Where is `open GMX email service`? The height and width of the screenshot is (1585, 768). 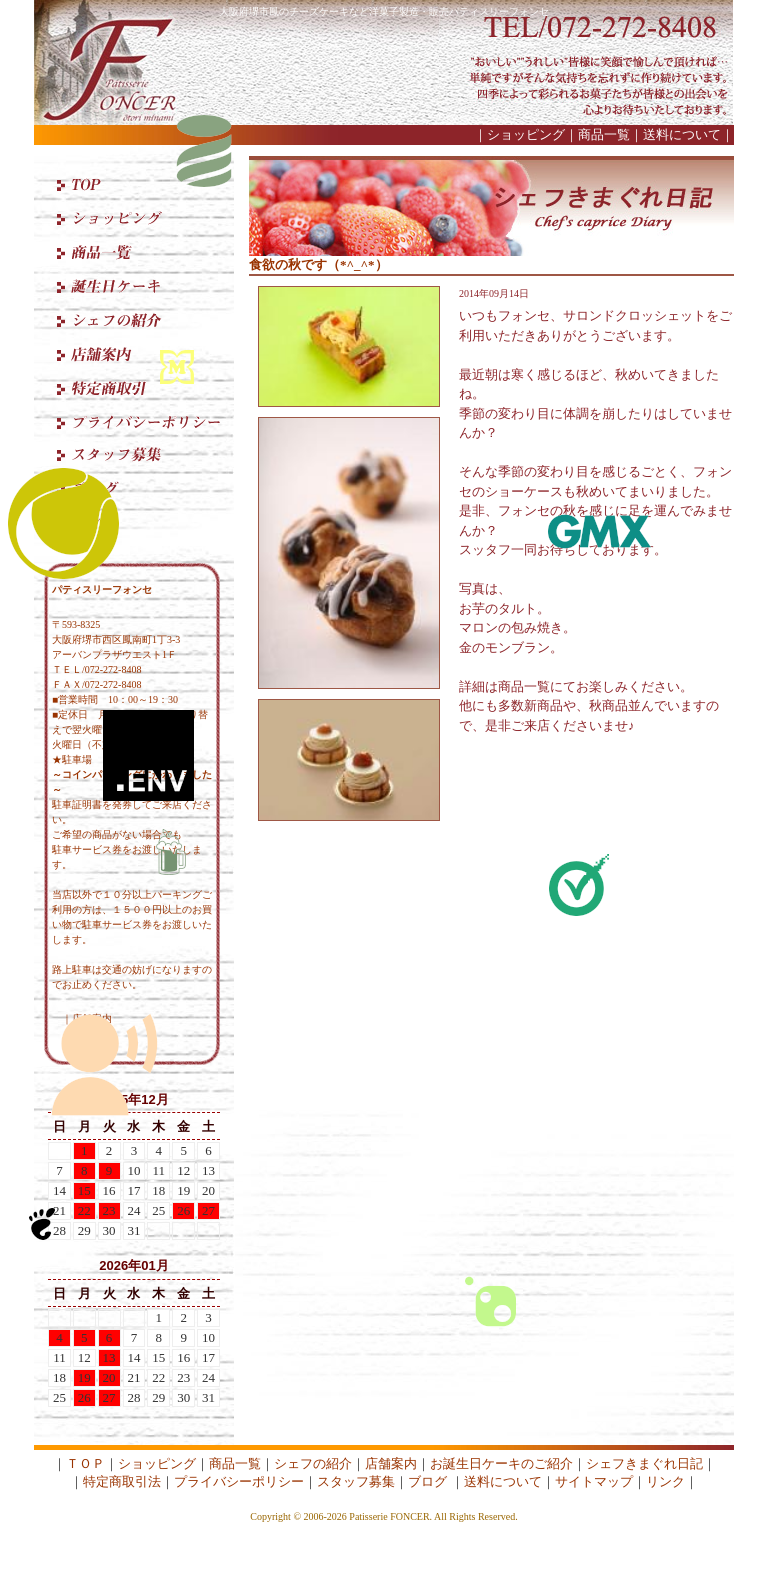 open GMX email service is located at coordinates (599, 531).